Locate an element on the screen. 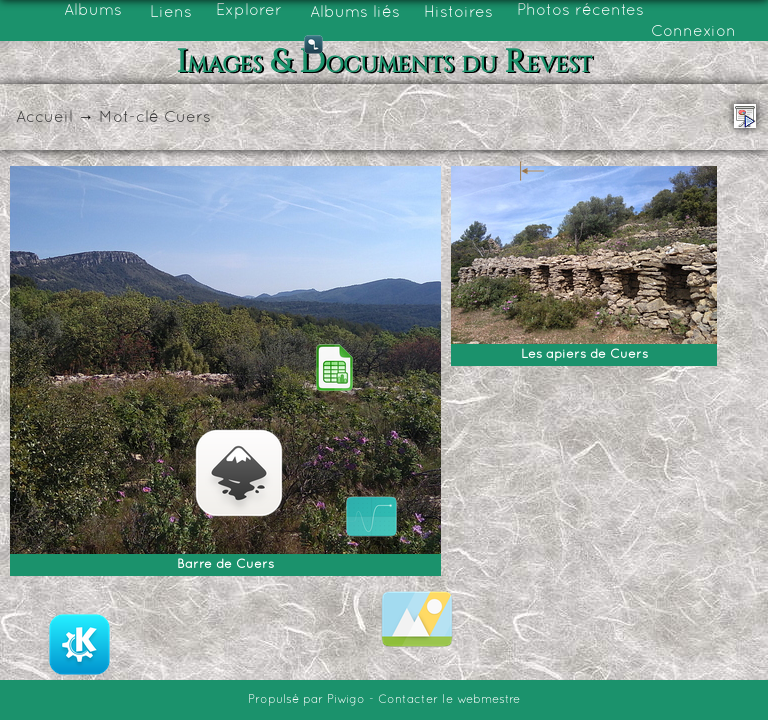  open psensor temperature monitoring app is located at coordinates (371, 516).